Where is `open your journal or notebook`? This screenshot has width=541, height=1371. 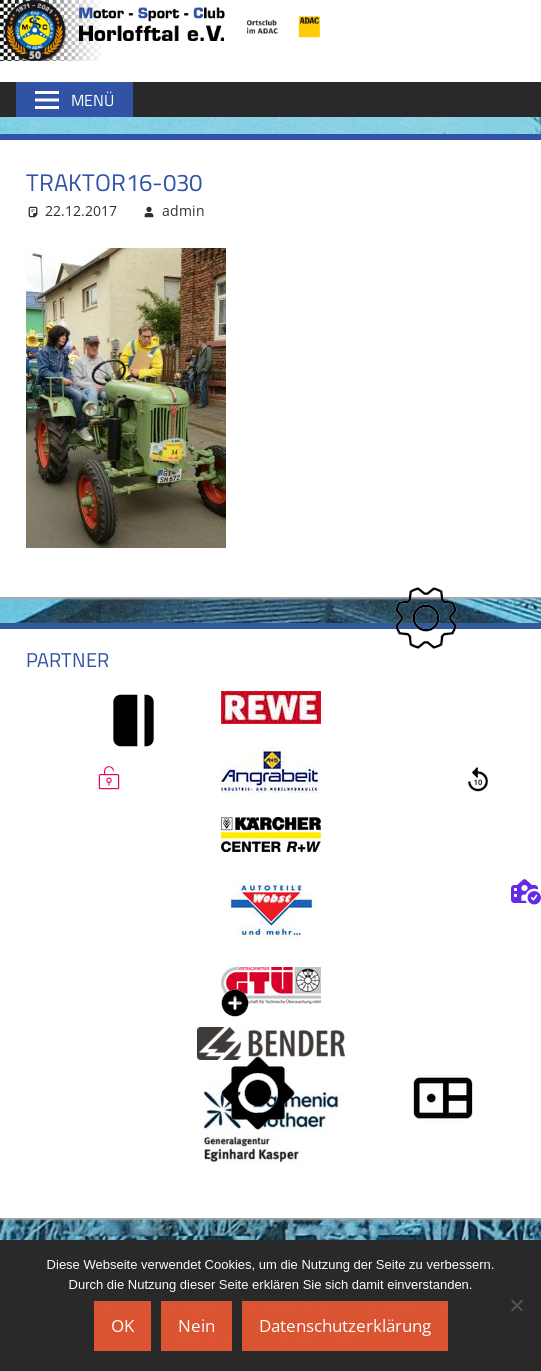 open your journal or notebook is located at coordinates (133, 720).